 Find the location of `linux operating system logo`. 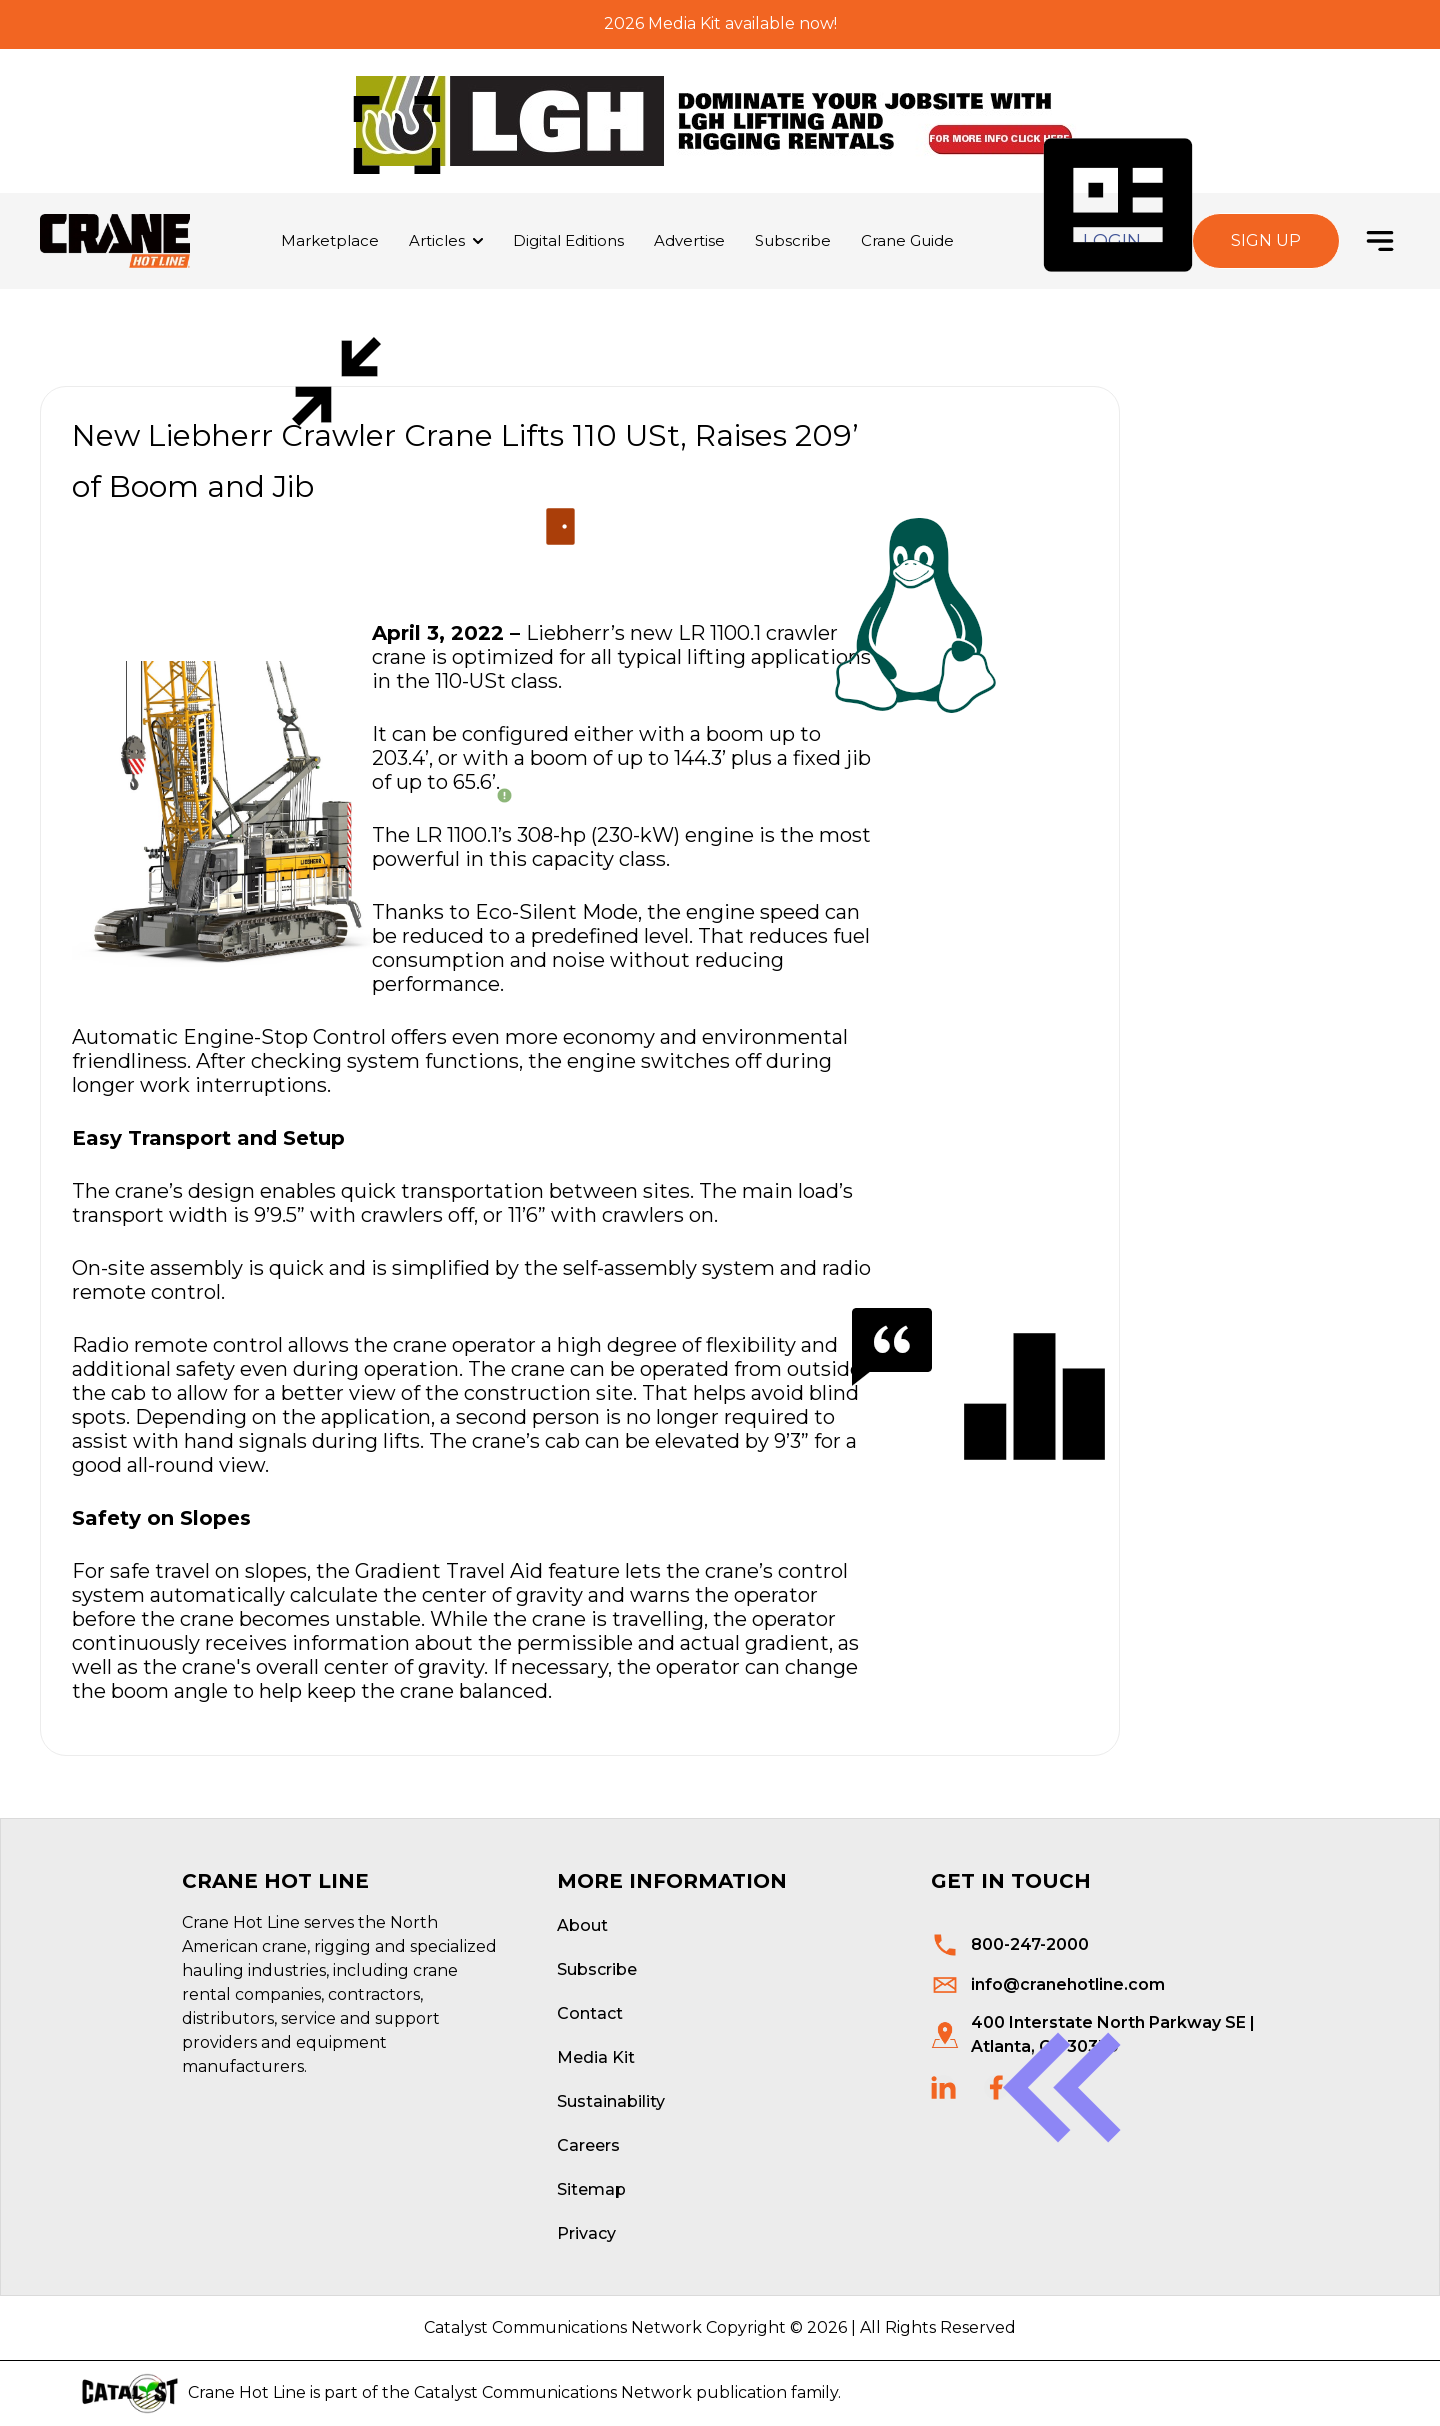

linux operating system logo is located at coordinates (915, 615).